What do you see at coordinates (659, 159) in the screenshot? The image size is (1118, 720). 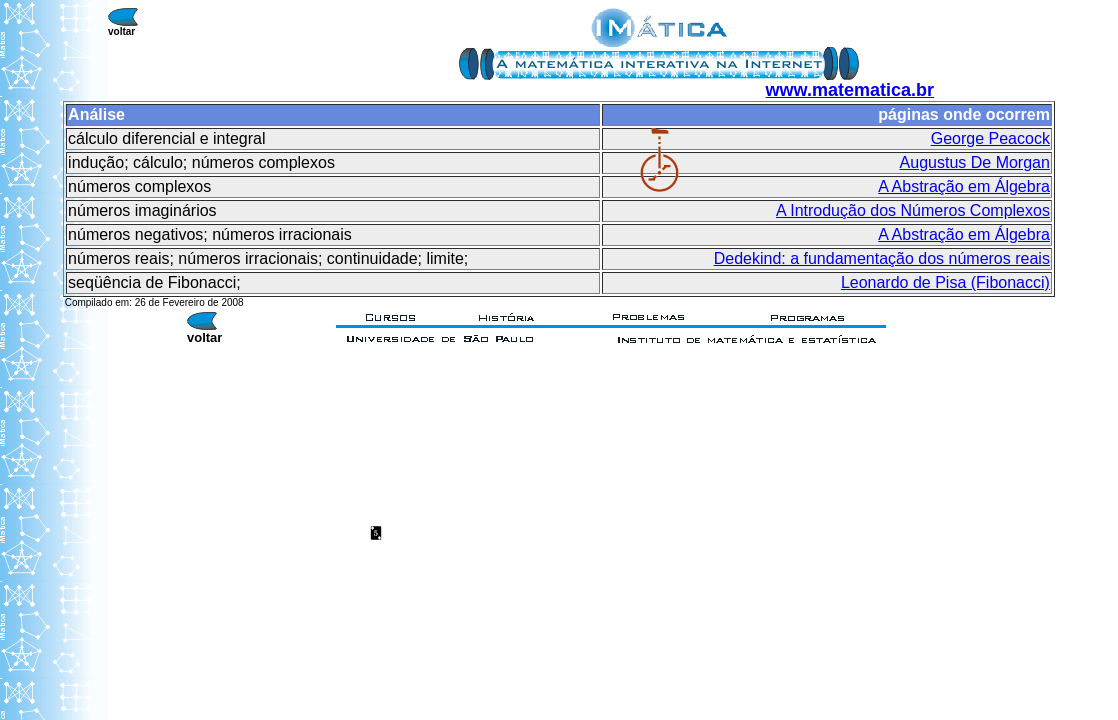 I see `select unicycle or single-wheel vehicle option` at bounding box center [659, 159].